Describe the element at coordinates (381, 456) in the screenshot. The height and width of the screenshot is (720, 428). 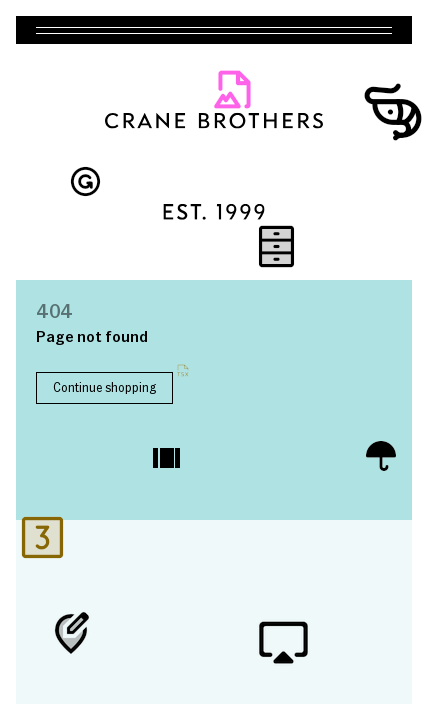
I see `view weather protection or rain forecast` at that location.